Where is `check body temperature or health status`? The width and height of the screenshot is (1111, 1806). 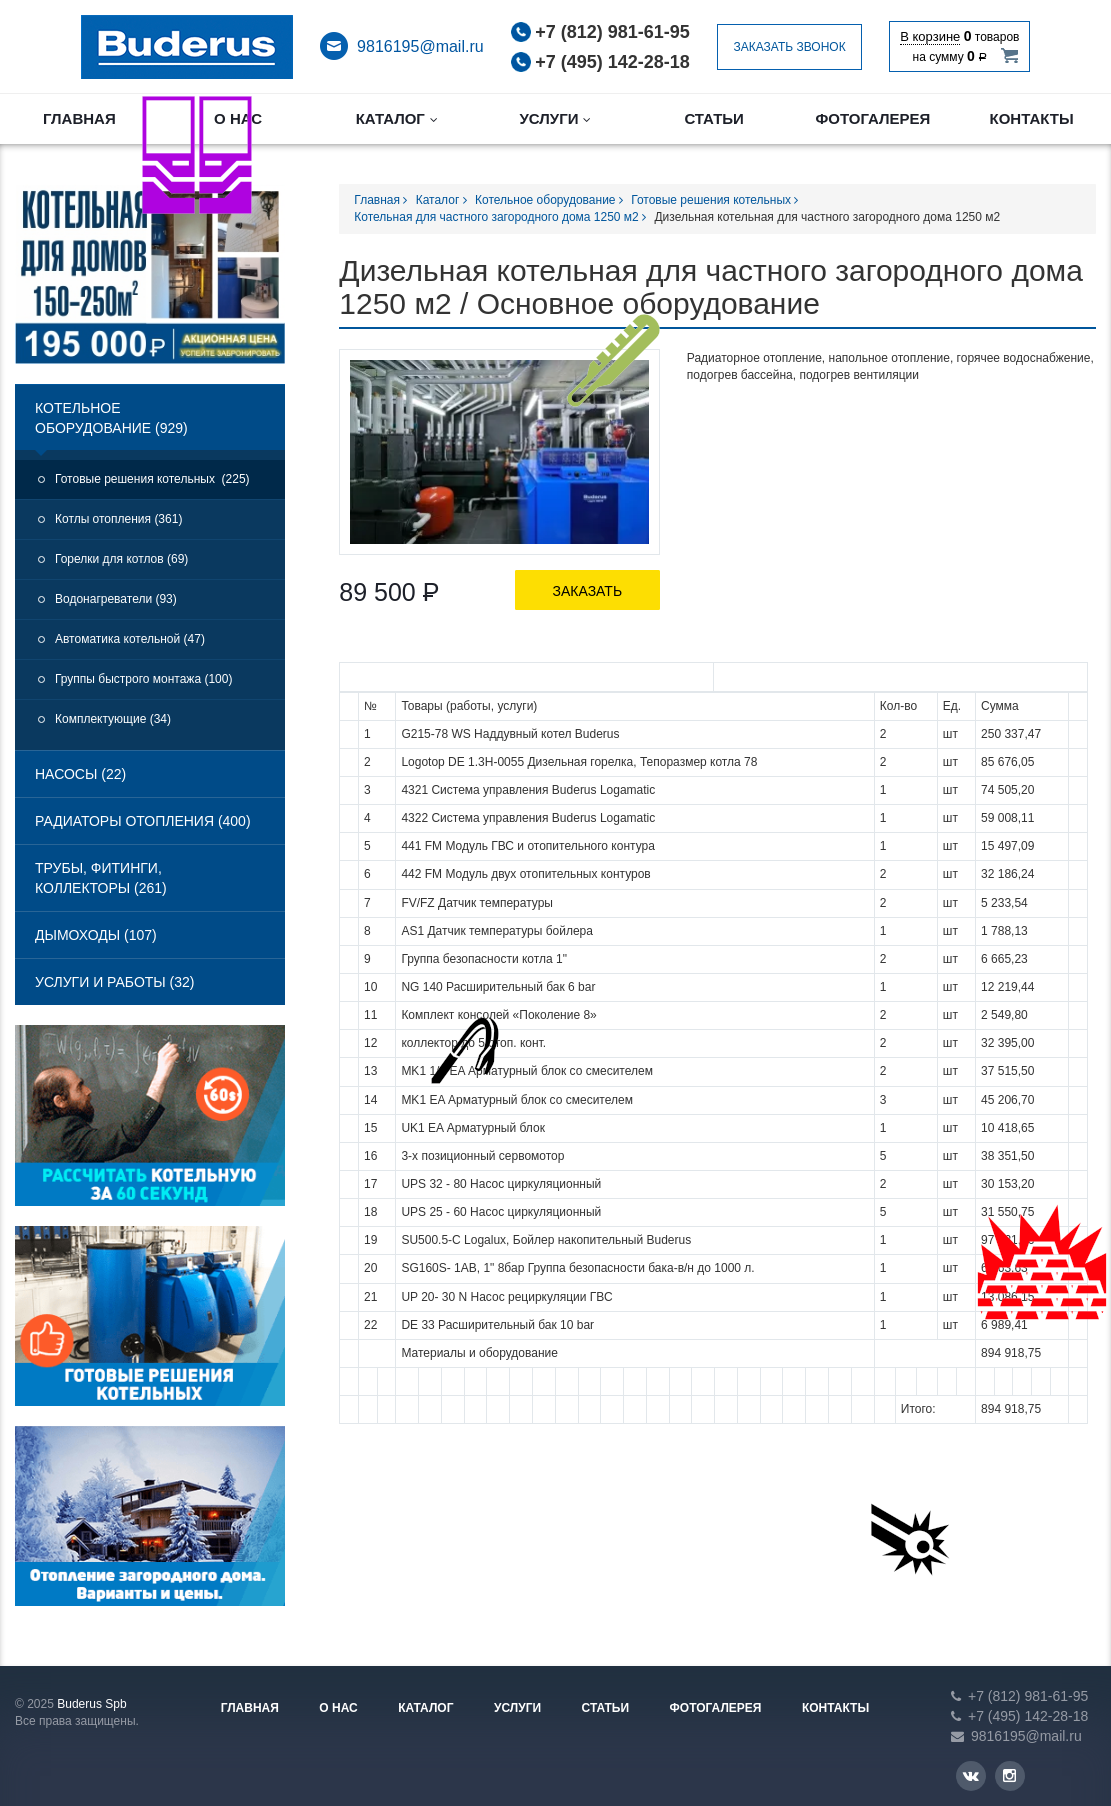 check body temperature or health status is located at coordinates (613, 360).